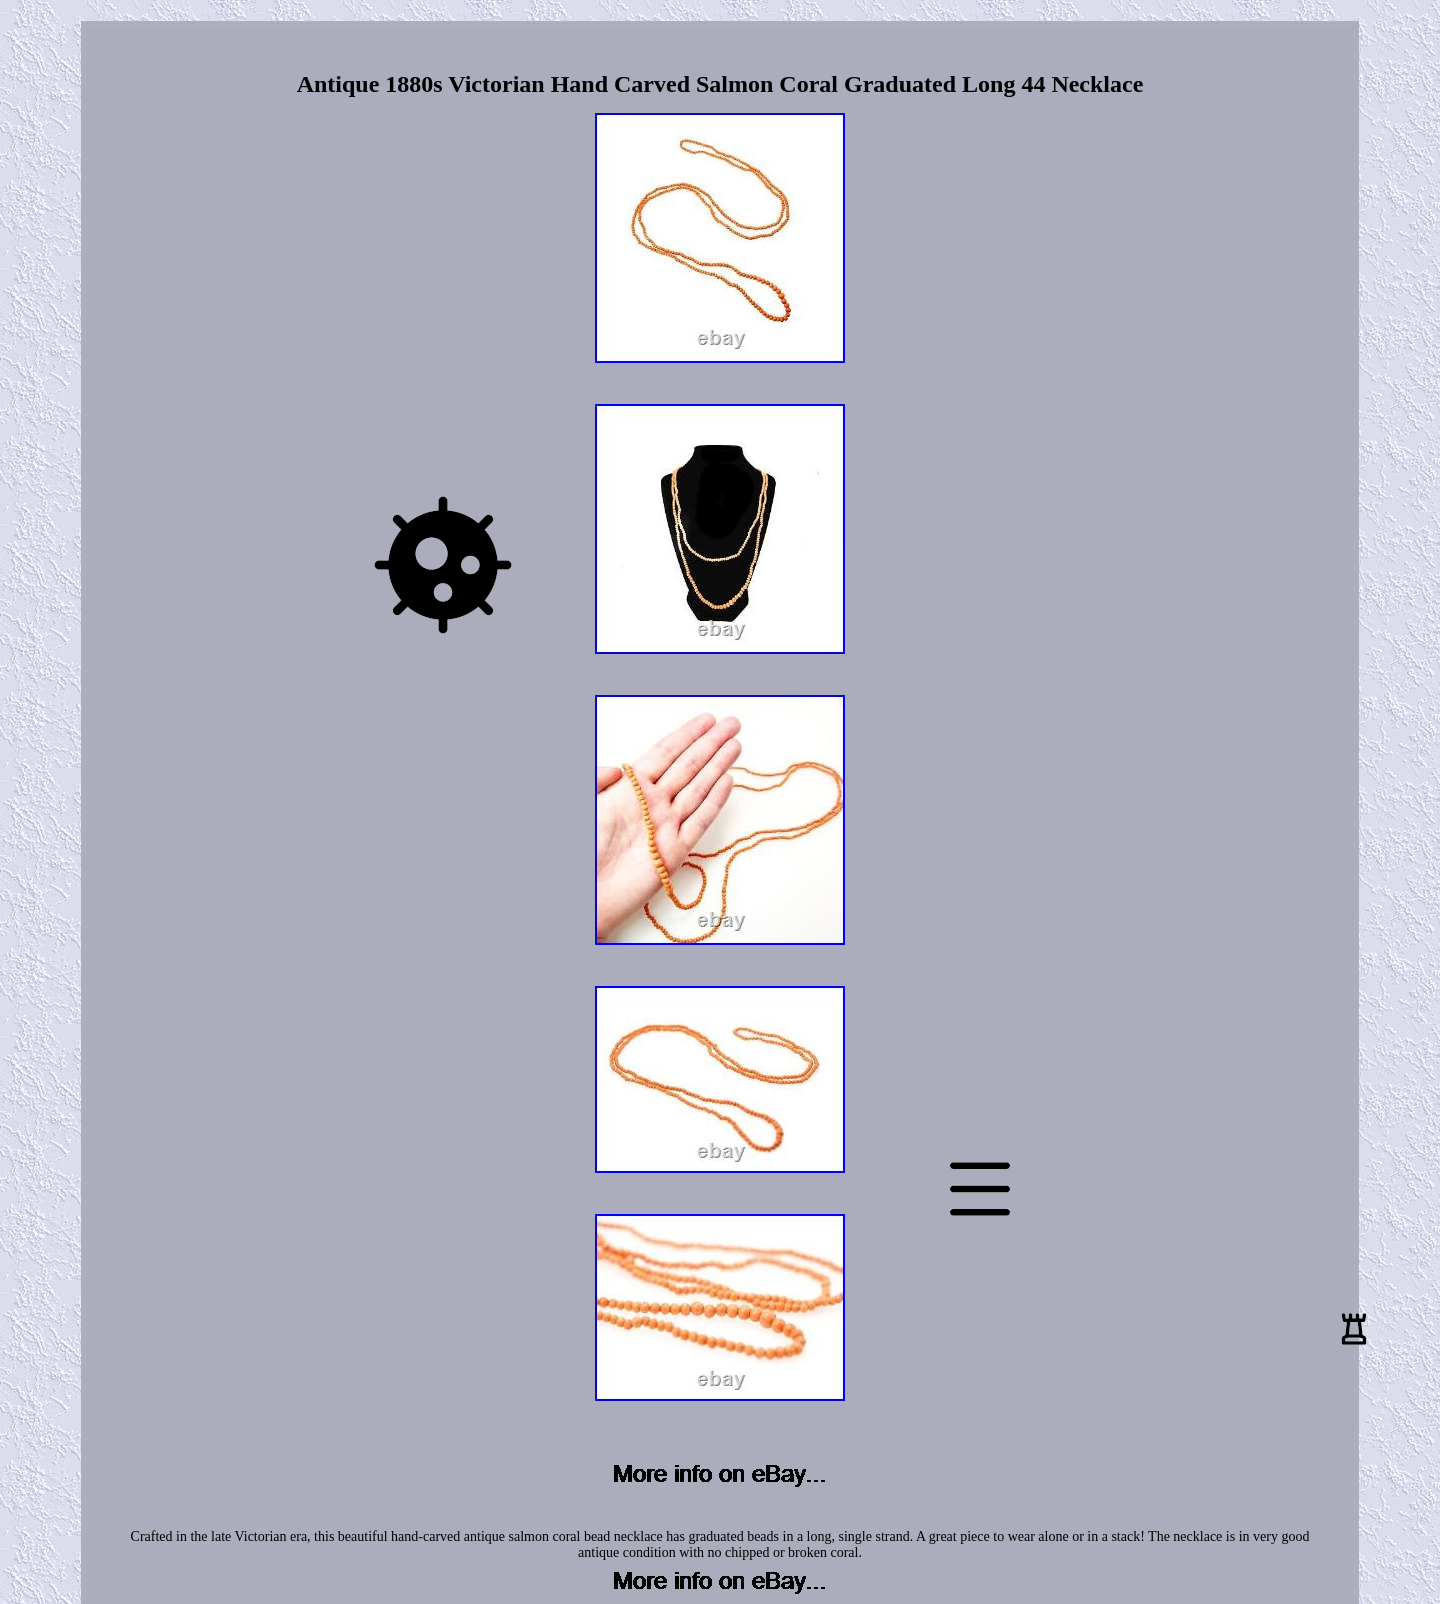 This screenshot has width=1440, height=1604. I want to click on open navigation menu, so click(980, 1189).